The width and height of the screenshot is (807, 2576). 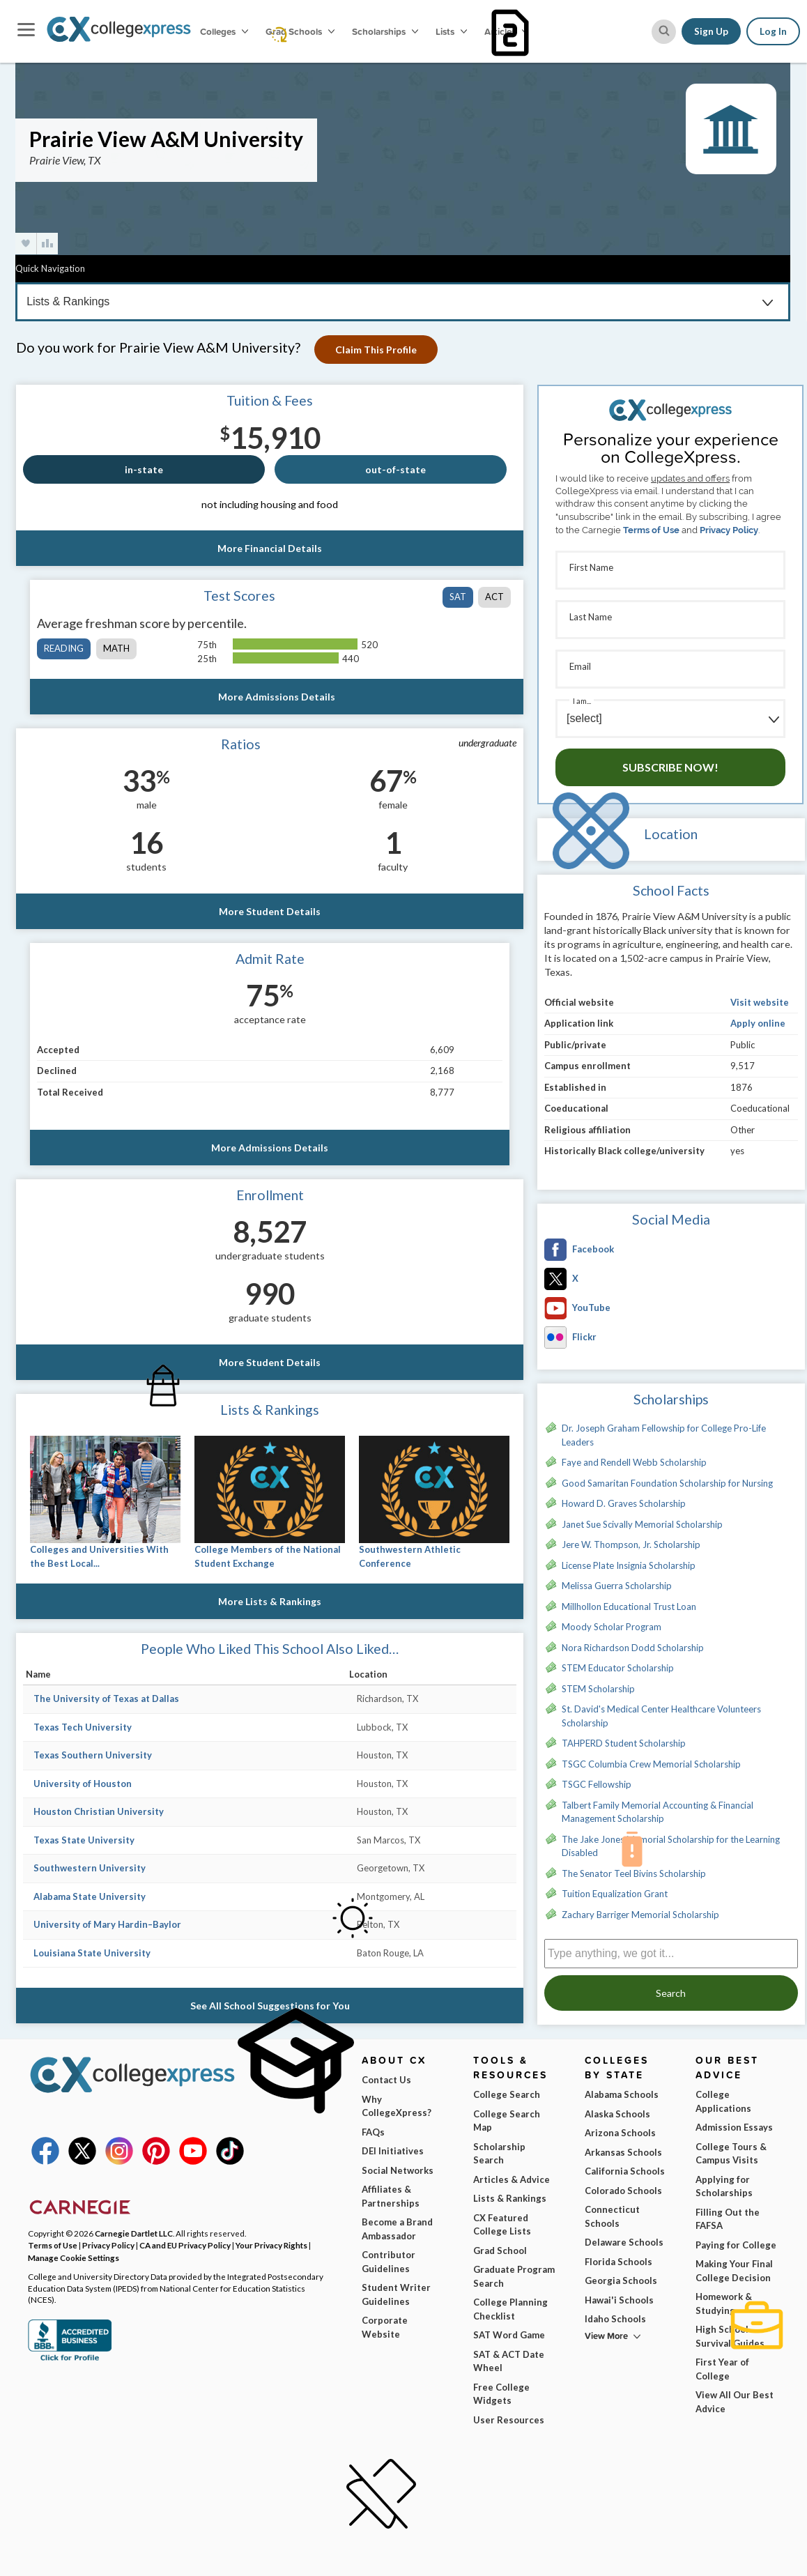 I want to click on indicates low battery warning, so click(x=632, y=1850).